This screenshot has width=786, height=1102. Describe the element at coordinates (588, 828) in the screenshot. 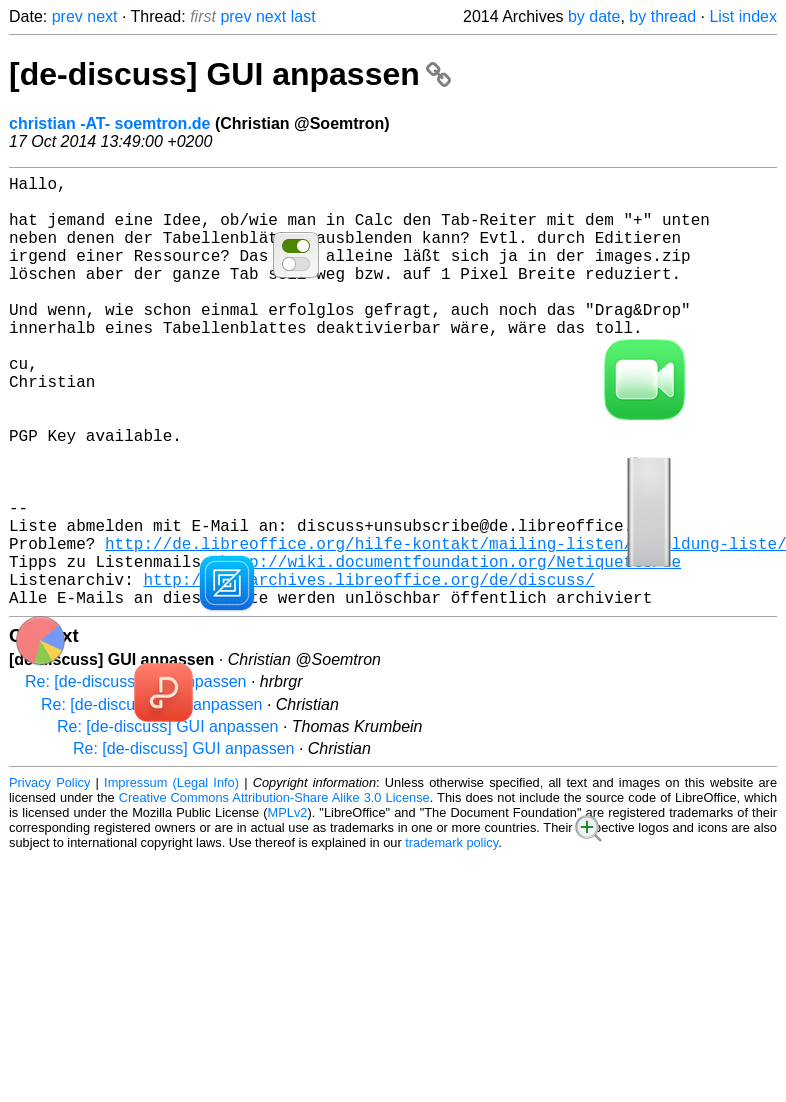

I see `zoom in on content or image` at that location.